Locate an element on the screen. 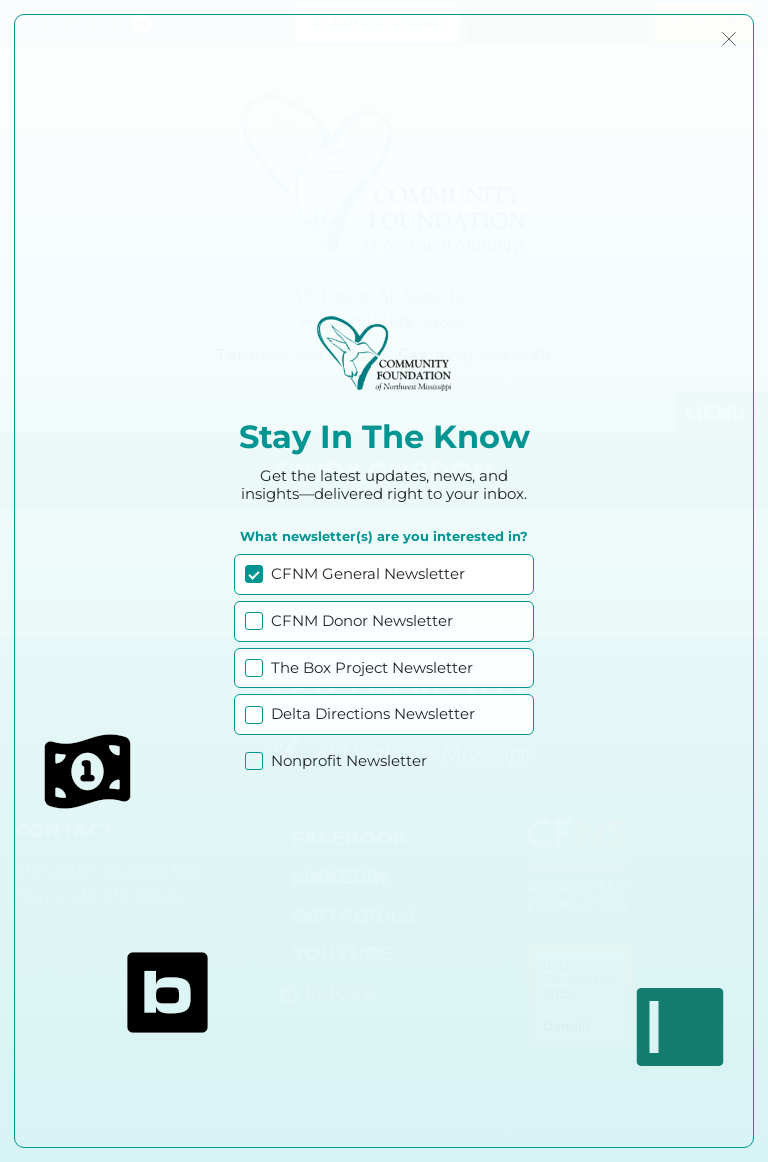 The height and width of the screenshot is (1162, 768). toggle left sidebar panel is located at coordinates (680, 1027).